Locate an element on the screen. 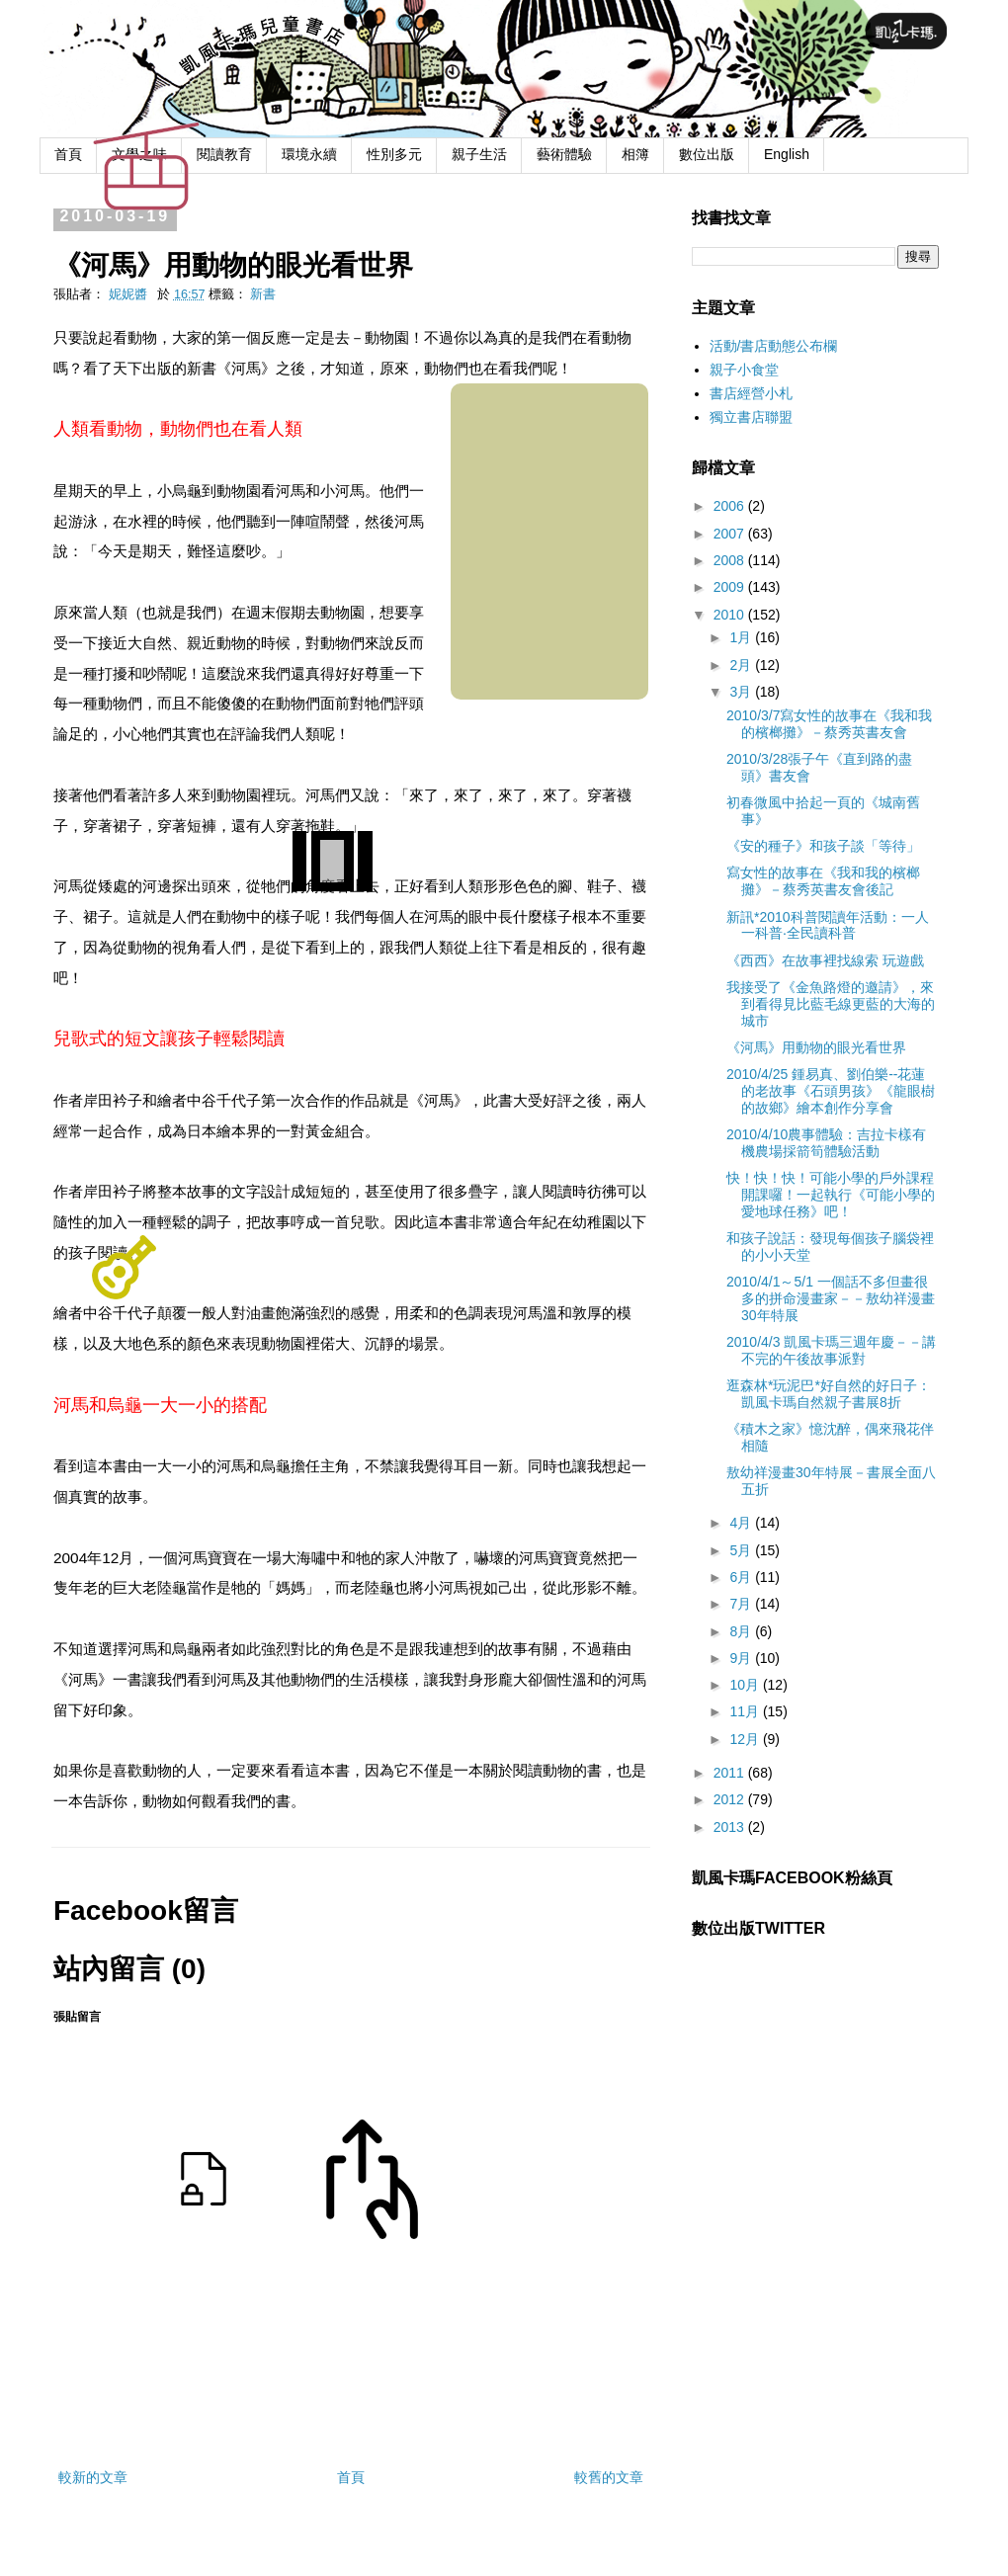 The height and width of the screenshot is (2576, 1008). access cable car or gondola transit options is located at coordinates (146, 168).